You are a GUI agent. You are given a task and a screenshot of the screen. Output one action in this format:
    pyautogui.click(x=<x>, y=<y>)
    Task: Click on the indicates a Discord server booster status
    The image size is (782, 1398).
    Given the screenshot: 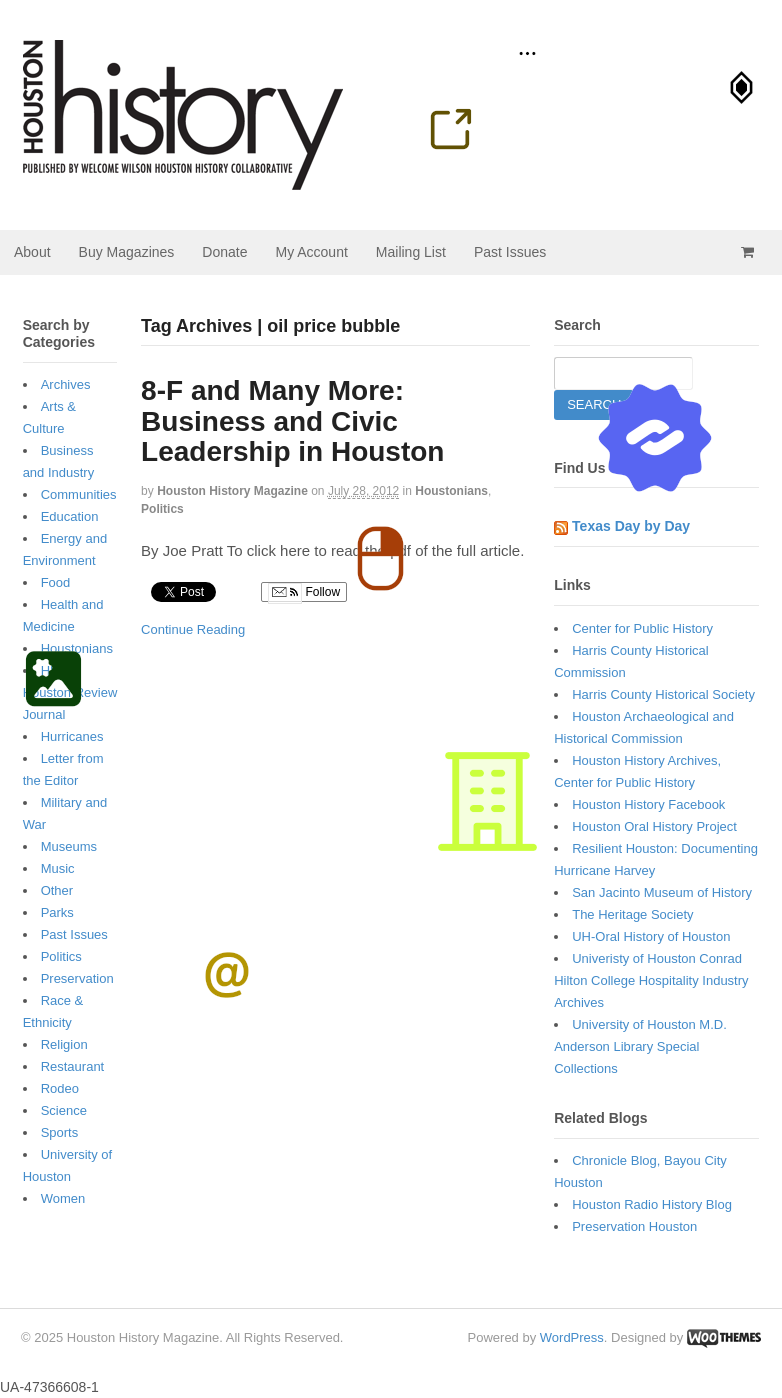 What is the action you would take?
    pyautogui.click(x=741, y=87)
    